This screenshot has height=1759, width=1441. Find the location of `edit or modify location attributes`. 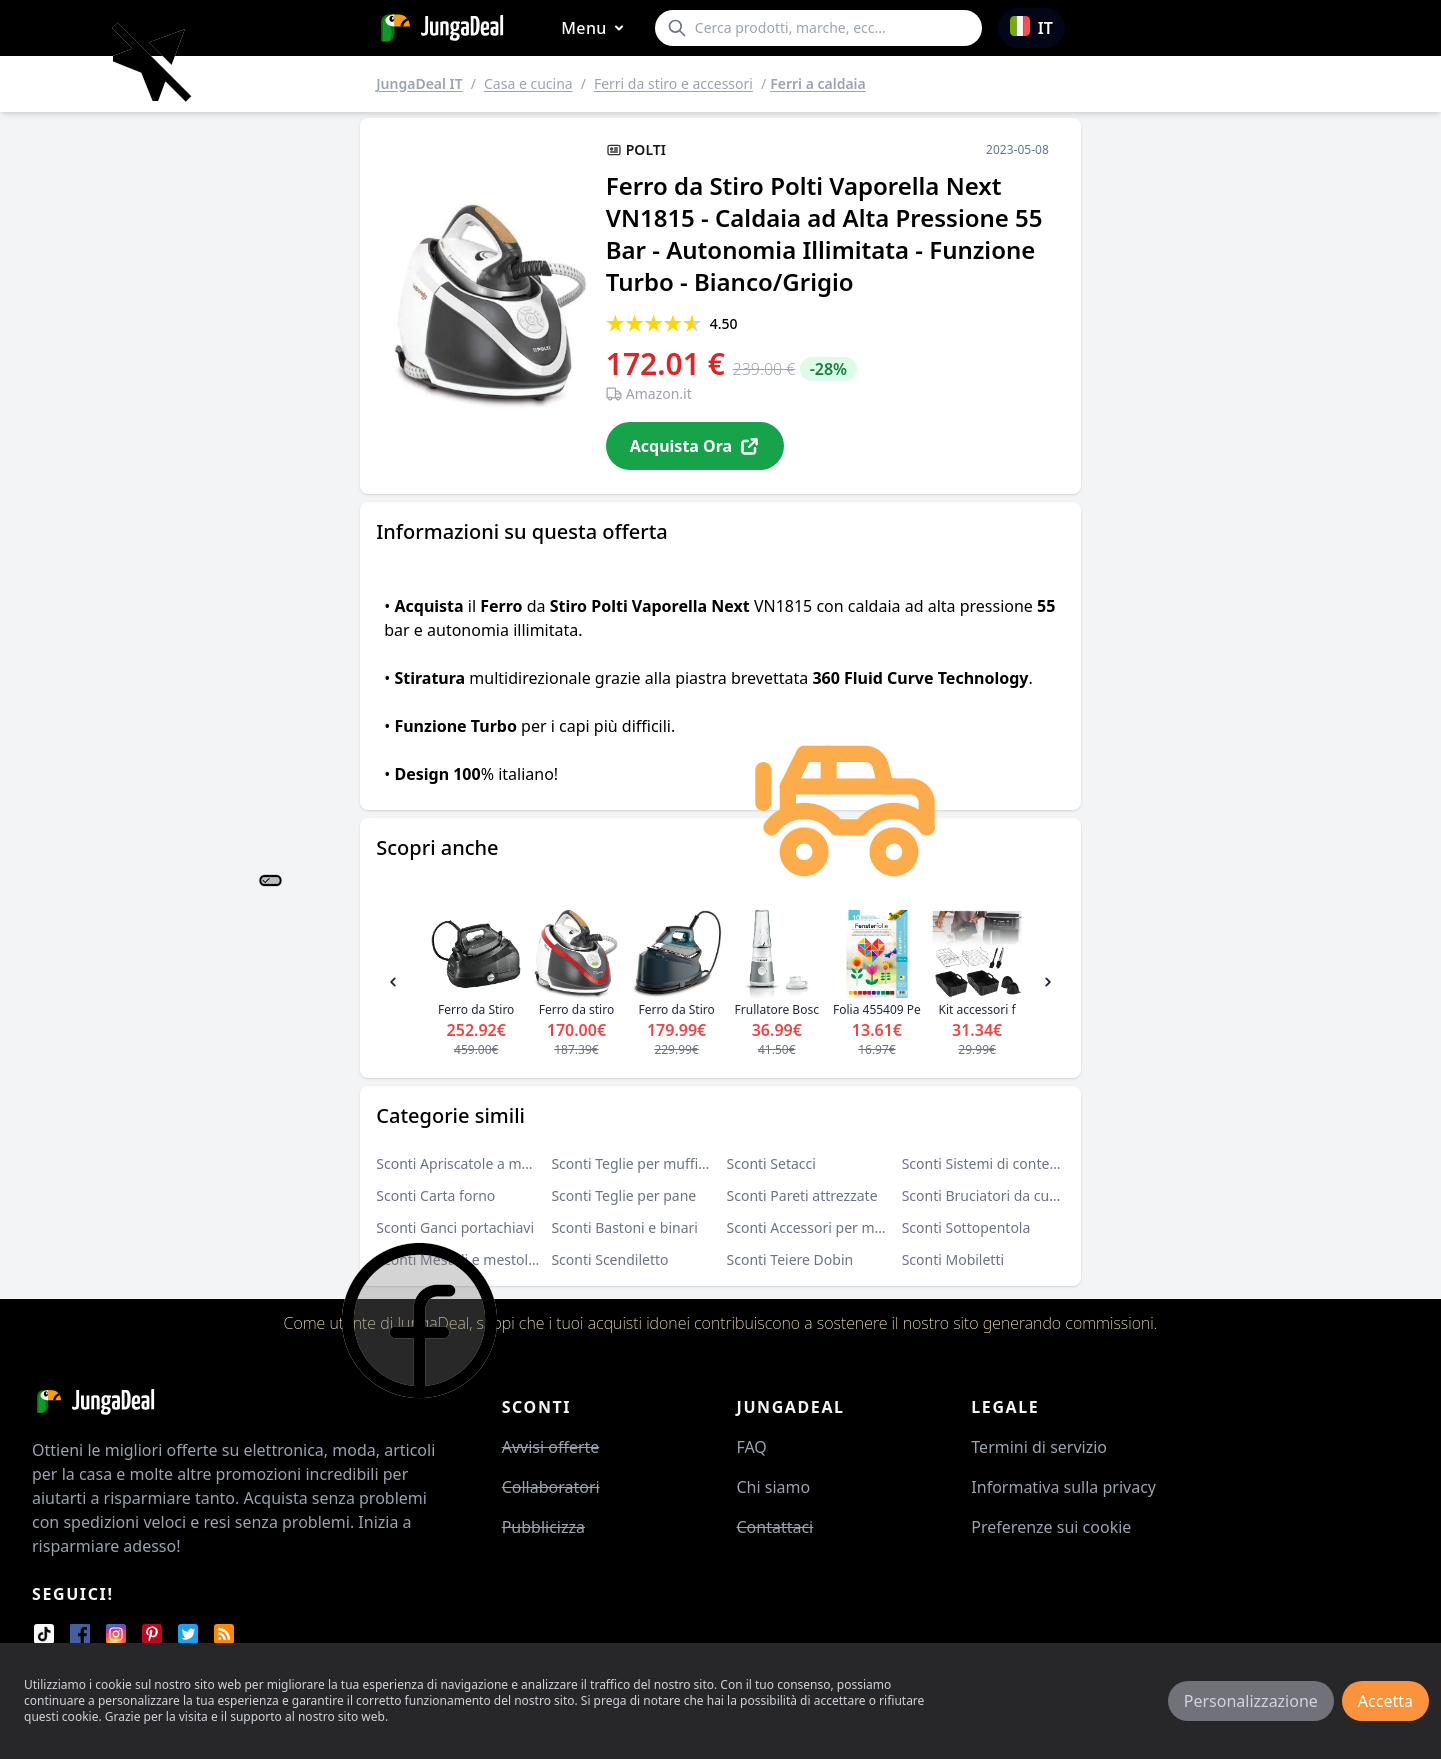

edit or modify location attributes is located at coordinates (270, 880).